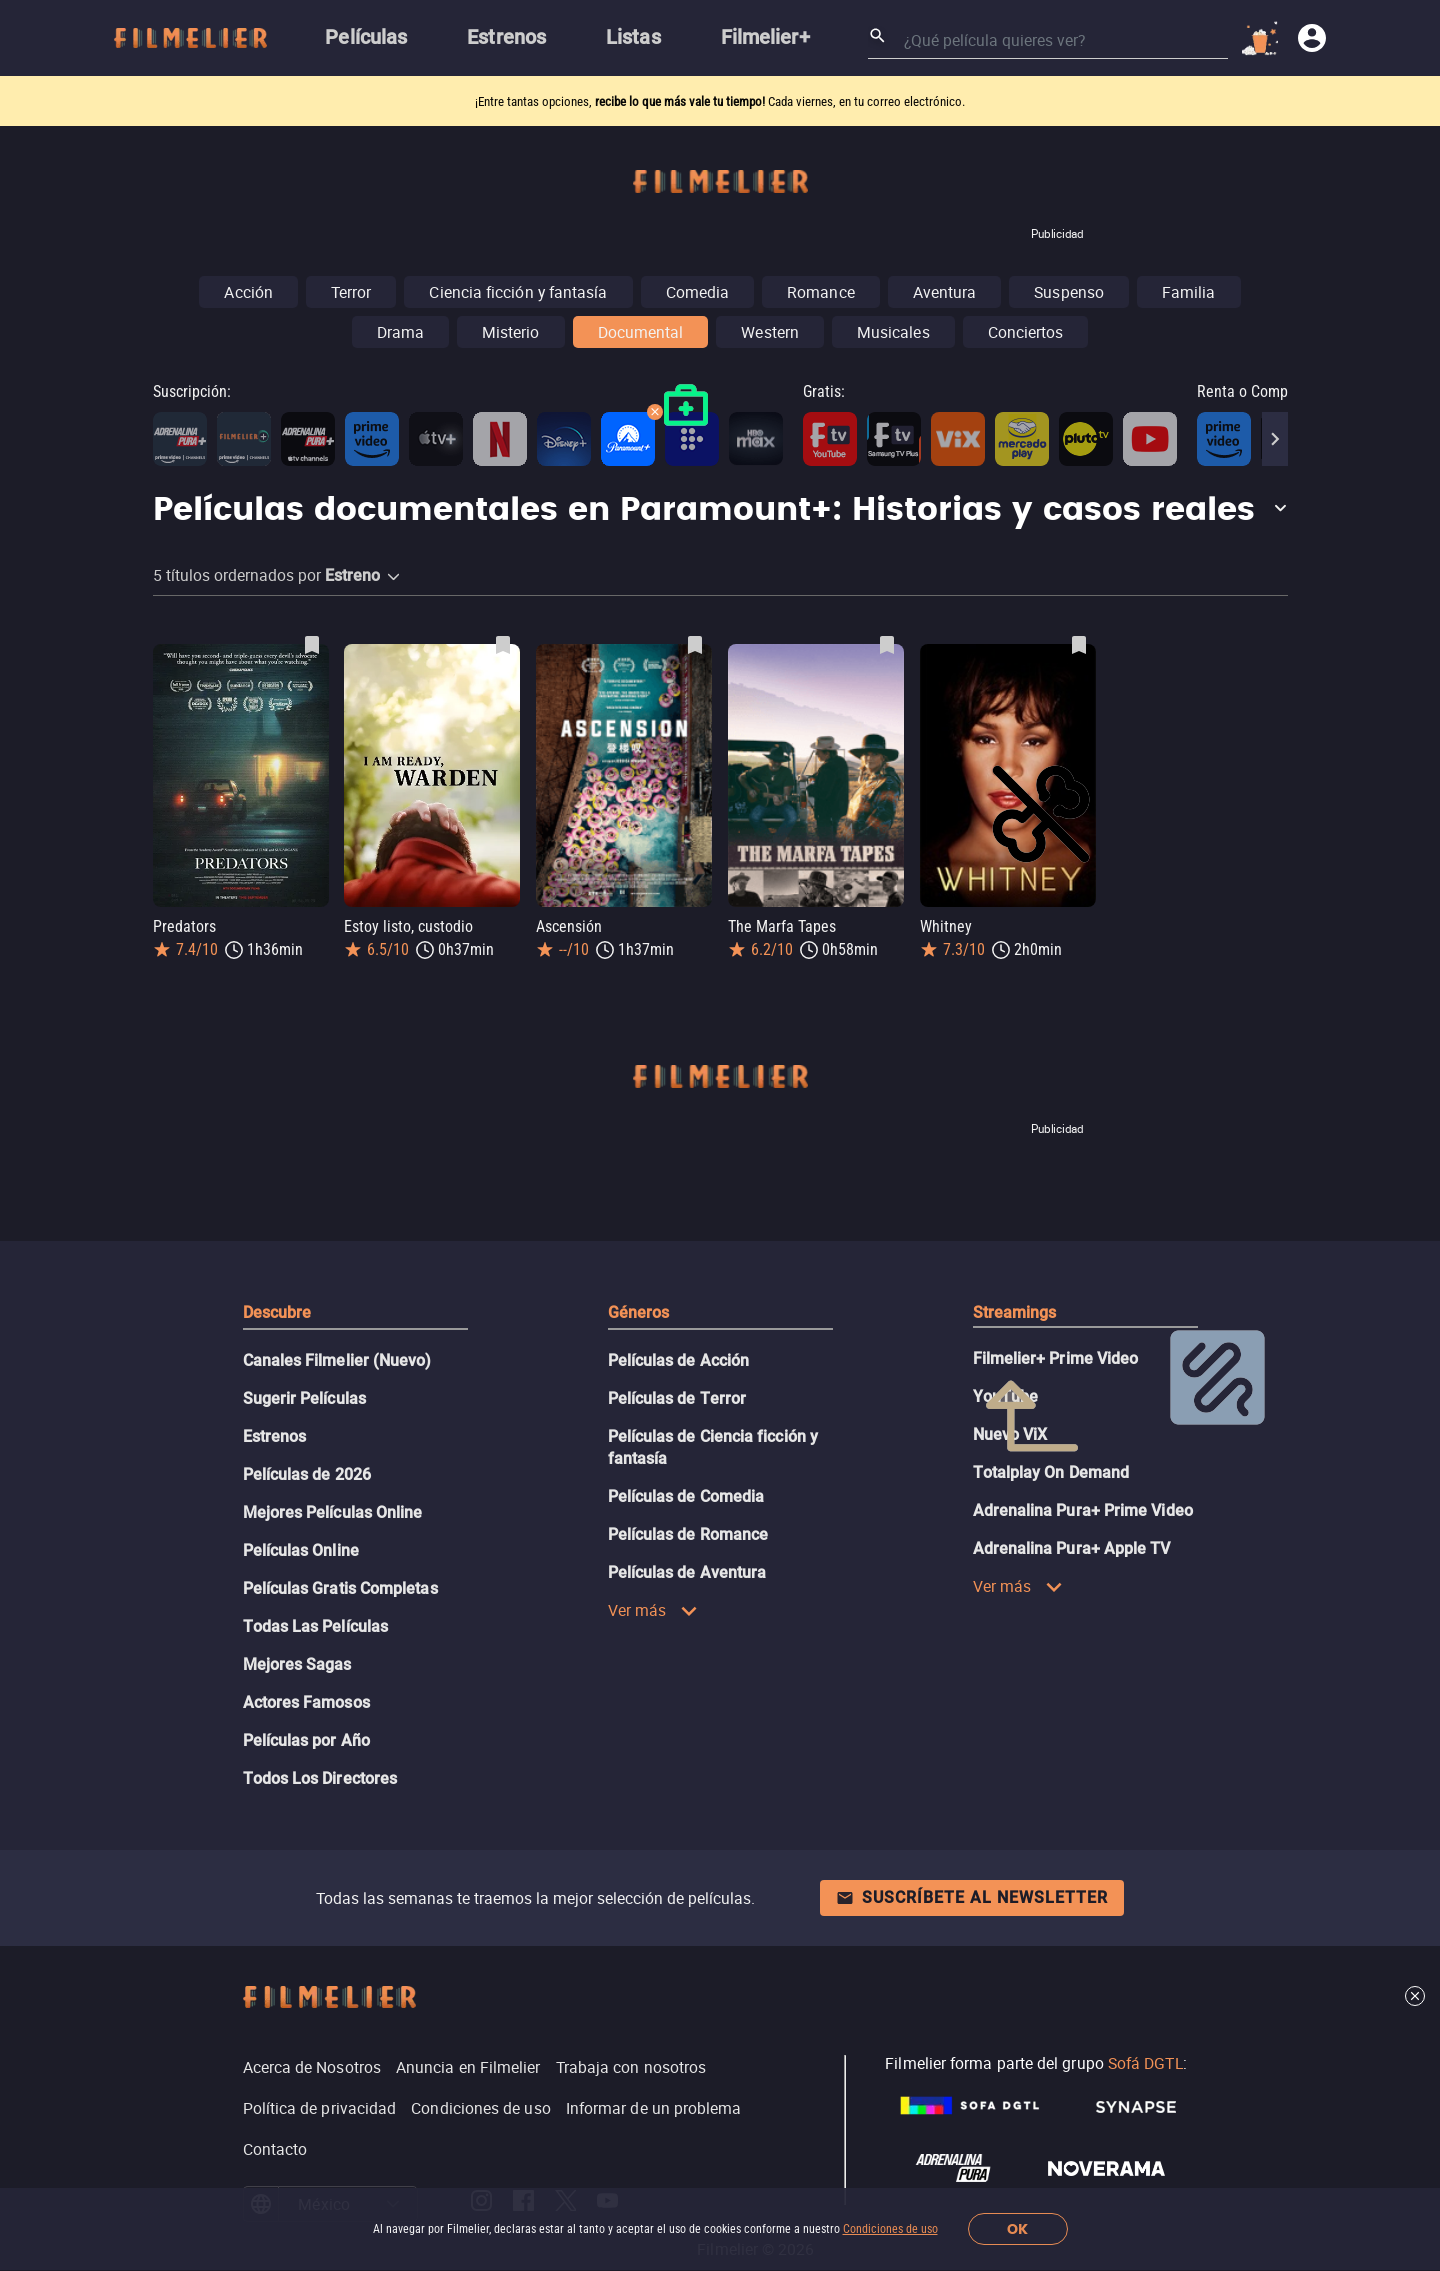 Image resolution: width=1440 pixels, height=2271 pixels. What do you see at coordinates (1217, 1377) in the screenshot?
I see `access freehand drawing or annotation tools` at bounding box center [1217, 1377].